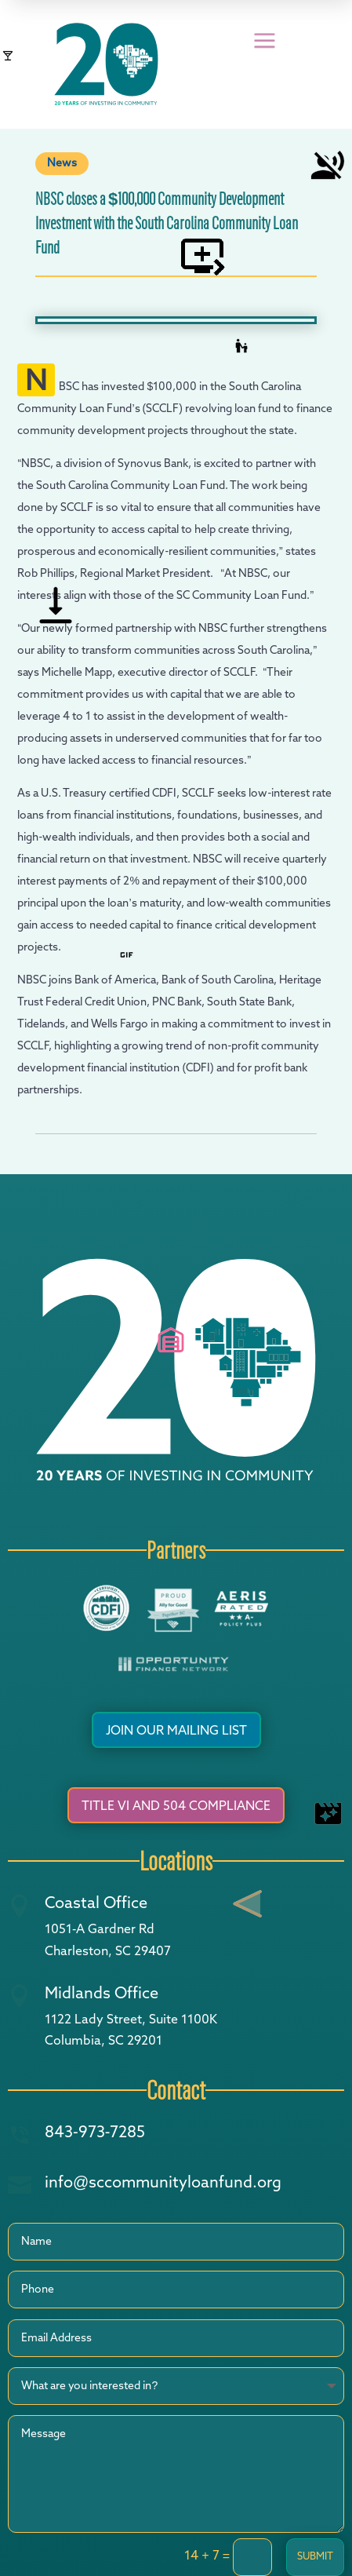 This screenshot has width=352, height=2576. Describe the element at coordinates (202, 256) in the screenshot. I see `add to play next in queue` at that location.